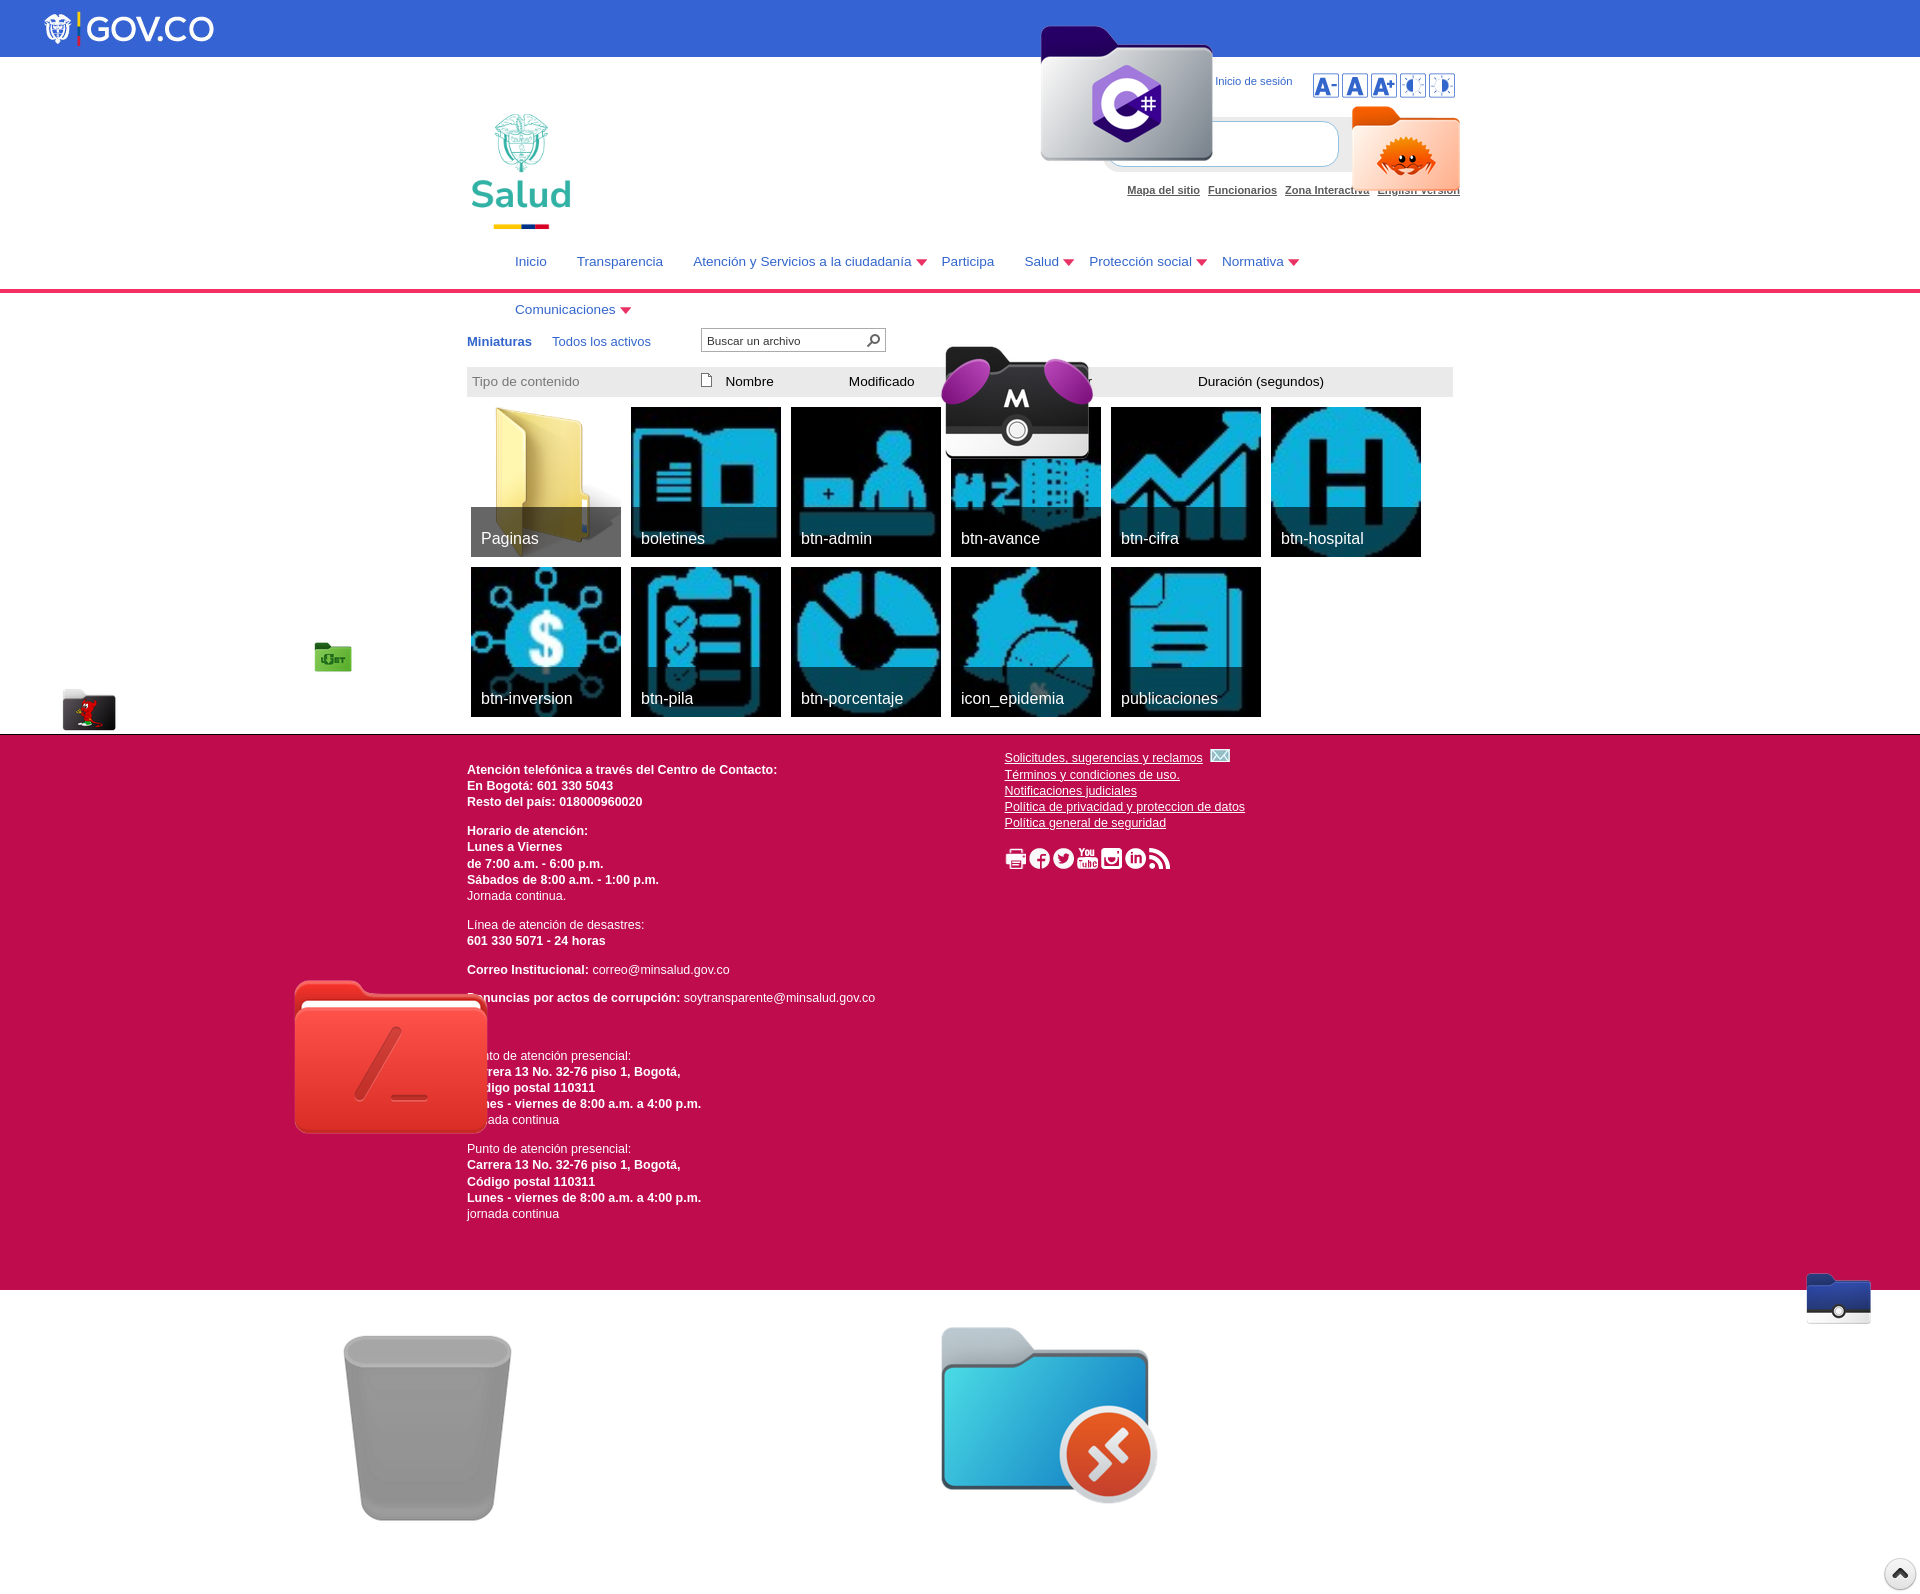 The image size is (1920, 1594). I want to click on folder containing pokémon game files or saves, so click(1838, 1300).